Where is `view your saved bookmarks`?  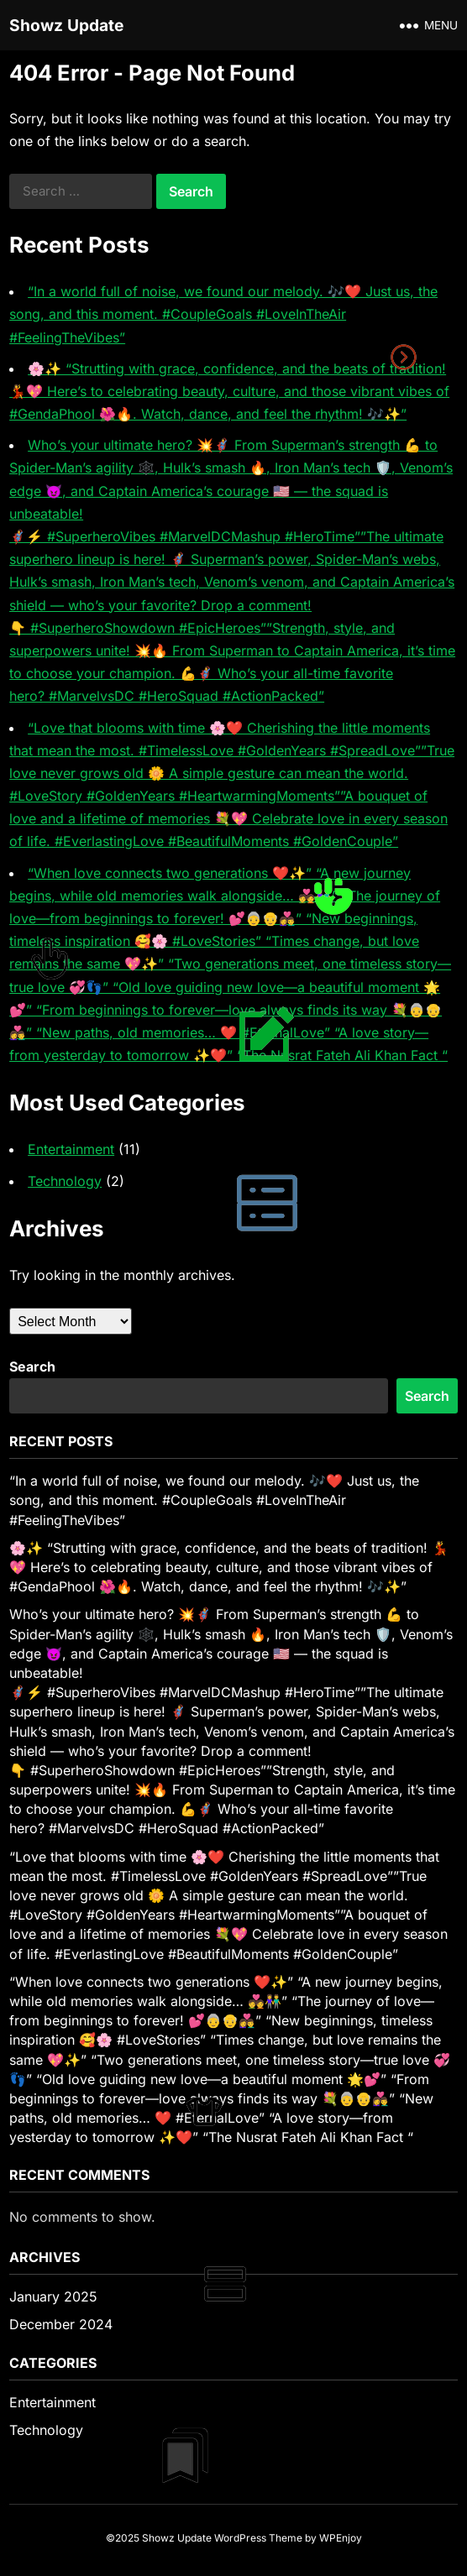
view your saved bookmarks is located at coordinates (185, 2455).